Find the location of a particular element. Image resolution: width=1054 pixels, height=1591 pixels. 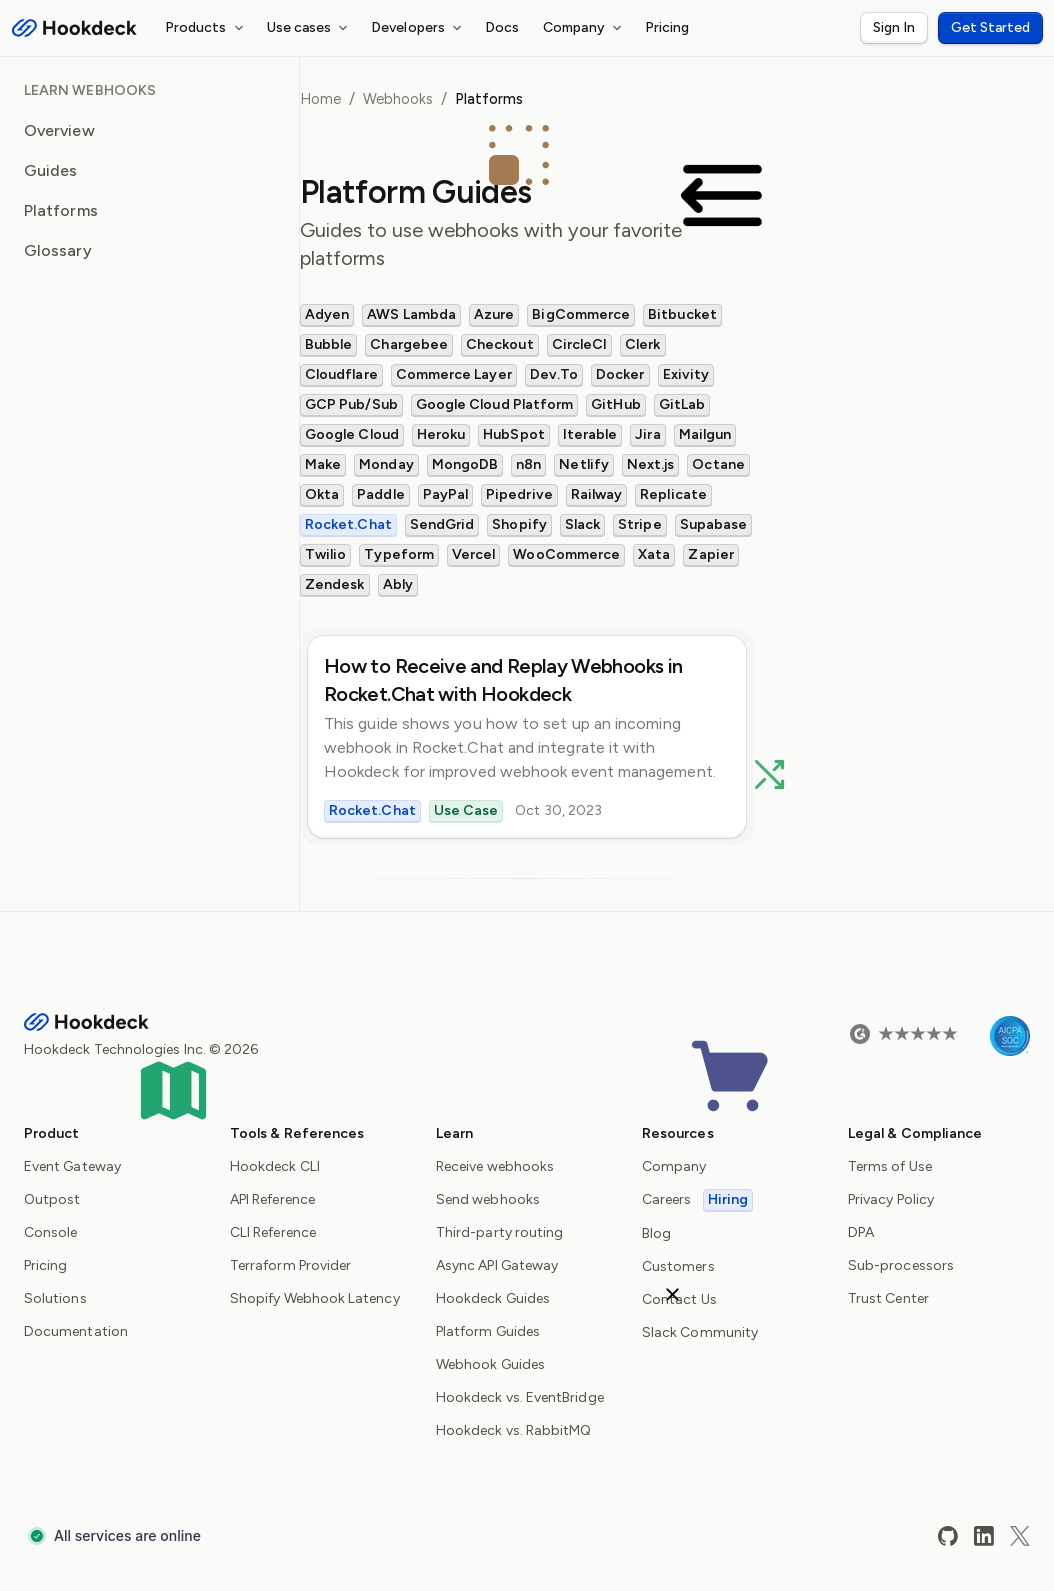

close the current window or dialog is located at coordinates (672, 1294).